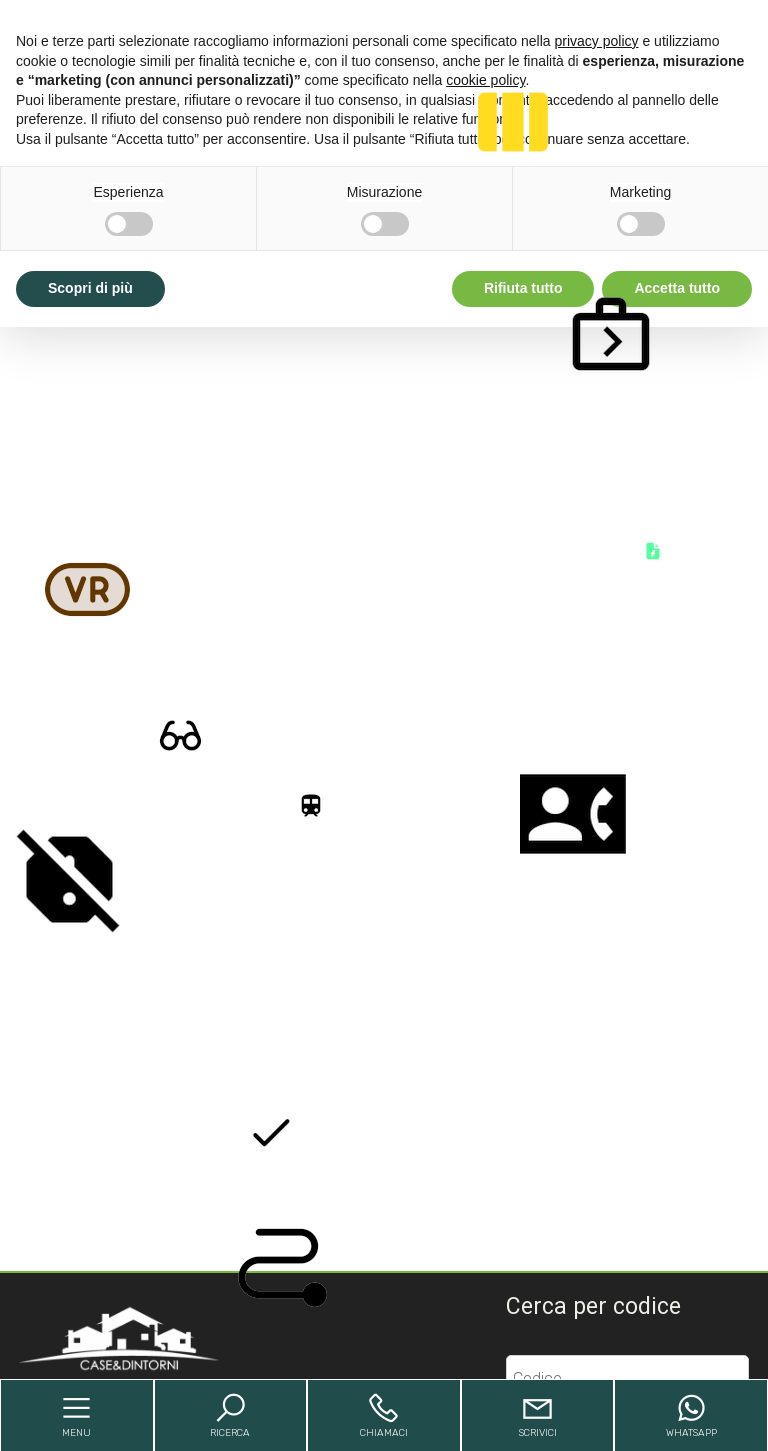 This screenshot has height=1451, width=768. What do you see at coordinates (653, 551) in the screenshot?
I see `open a function or script file` at bounding box center [653, 551].